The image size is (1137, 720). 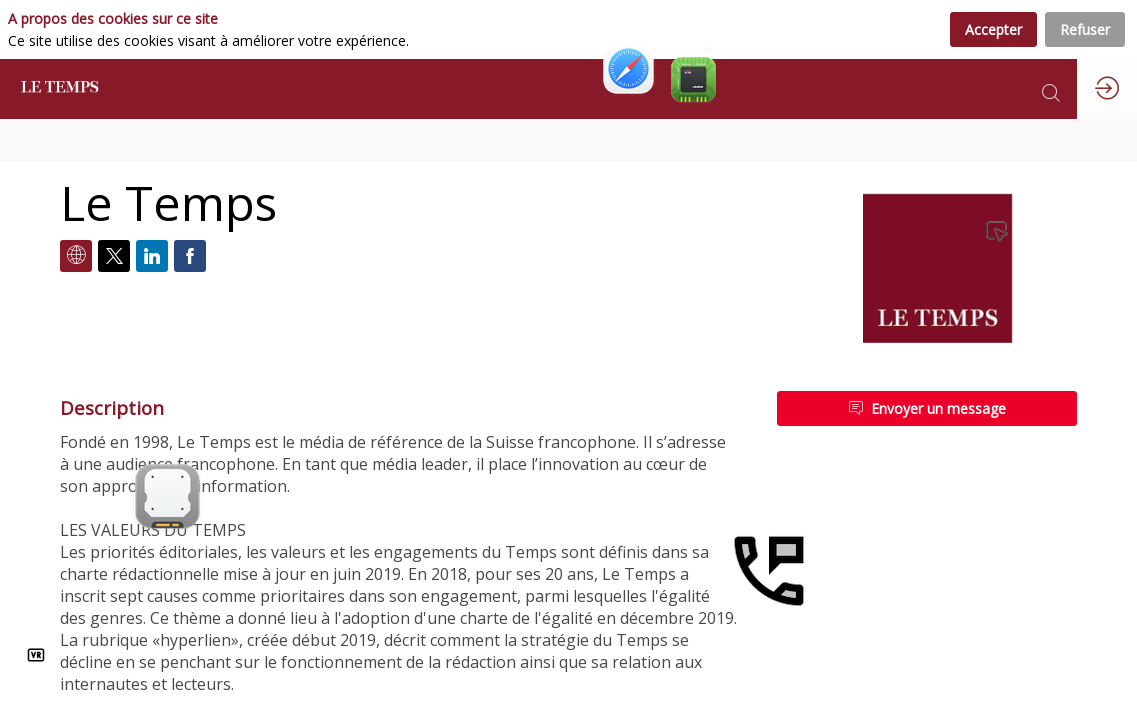 What do you see at coordinates (997, 231) in the screenshot?
I see `access pointer and cursor accessibility settings` at bounding box center [997, 231].